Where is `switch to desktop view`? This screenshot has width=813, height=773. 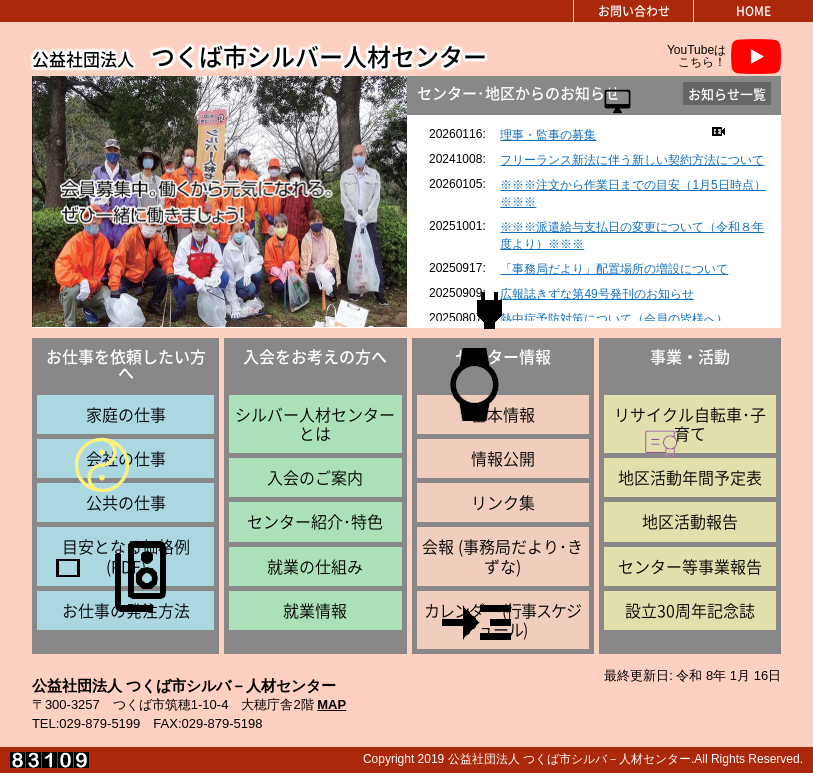 switch to desktop view is located at coordinates (617, 101).